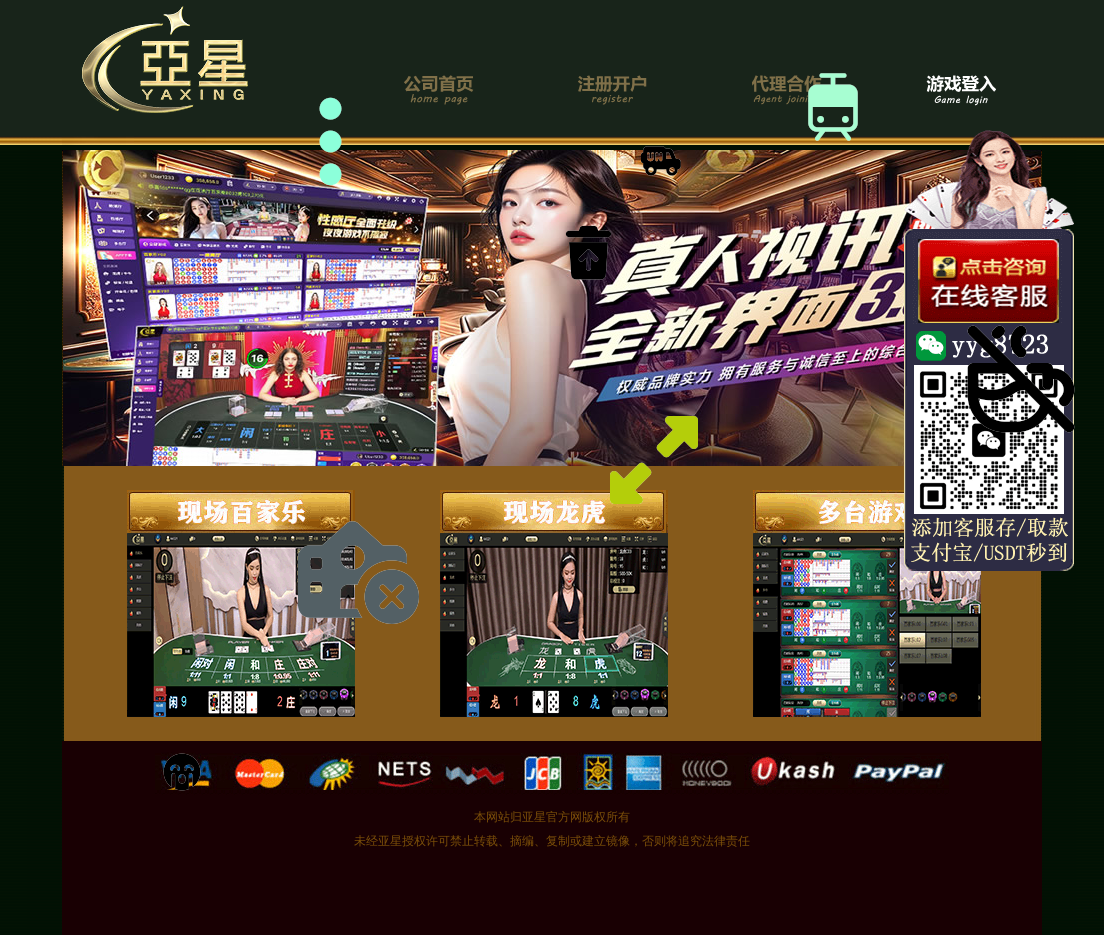 The width and height of the screenshot is (1104, 935). What do you see at coordinates (588, 253) in the screenshot?
I see `restore a deleted item from trash` at bounding box center [588, 253].